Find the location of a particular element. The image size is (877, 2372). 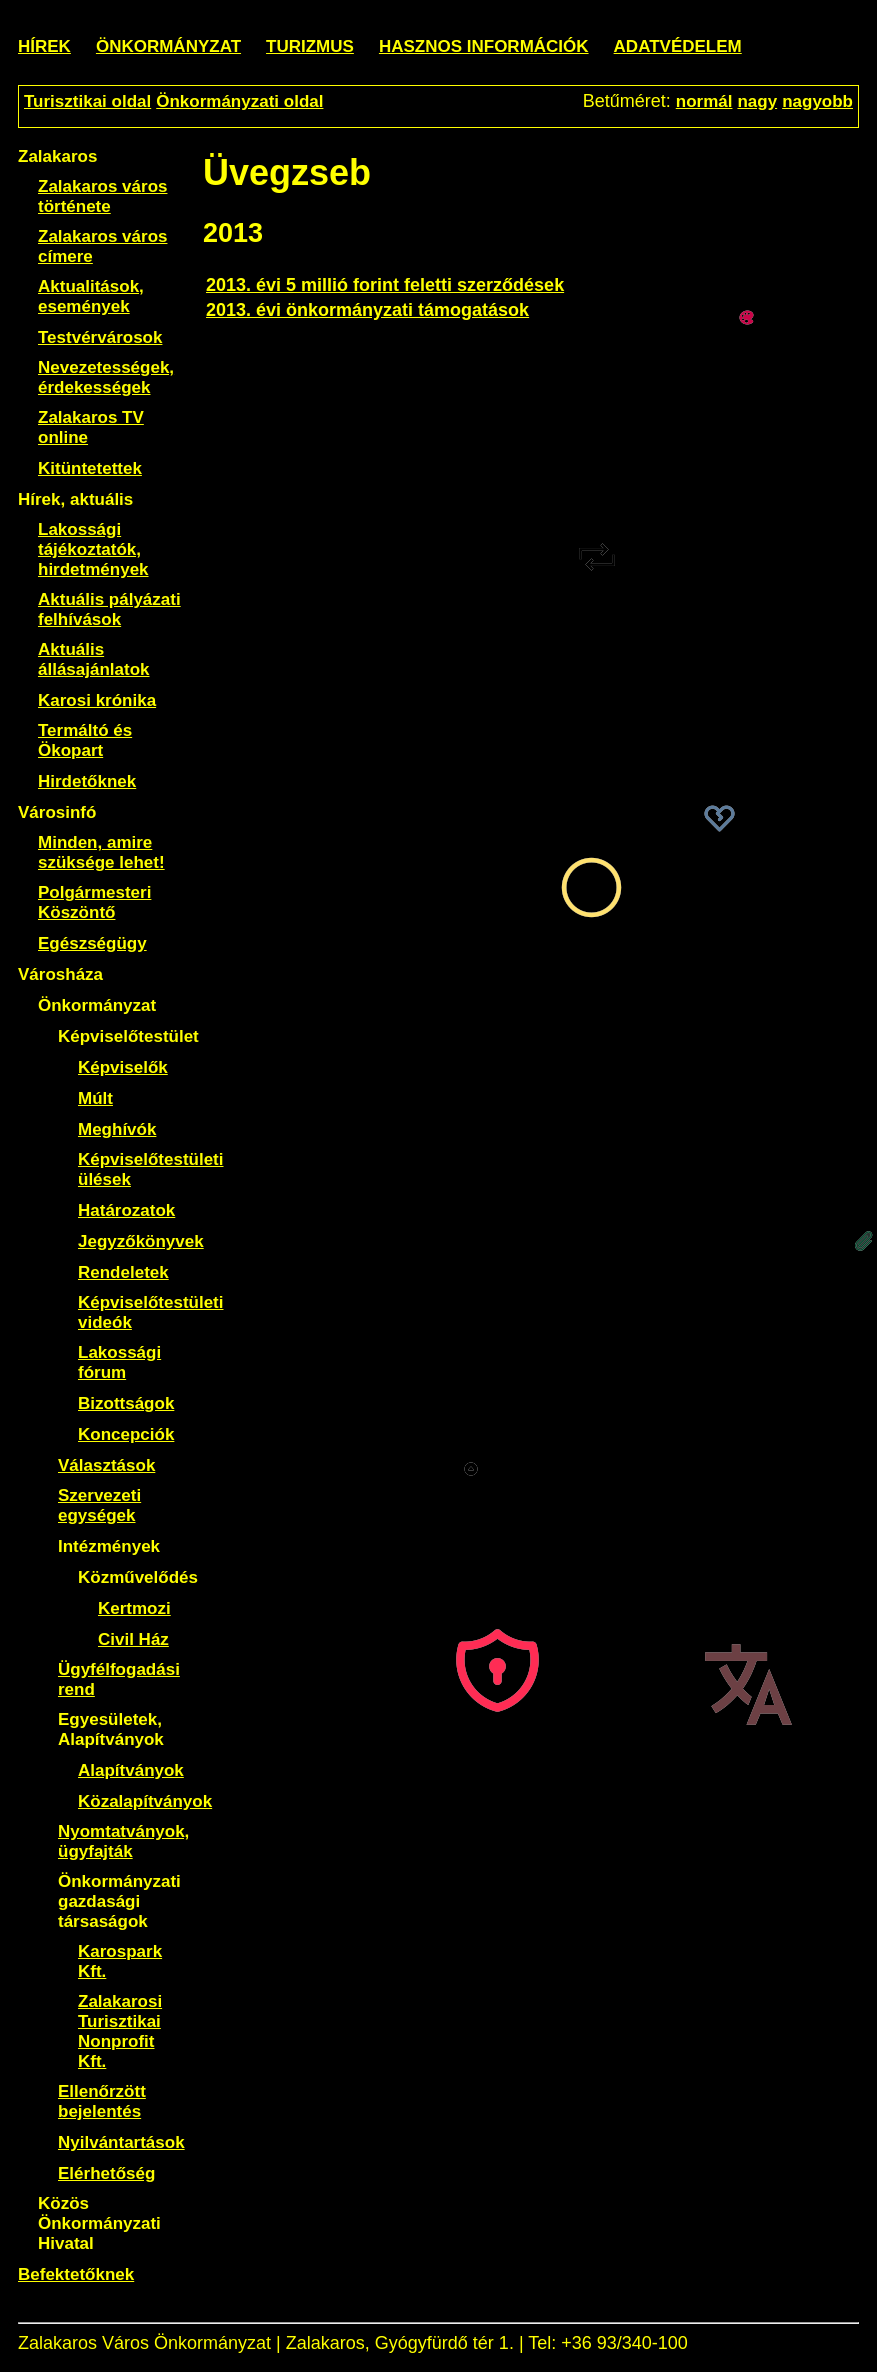

unselected radio button or toggle option is located at coordinates (591, 887).